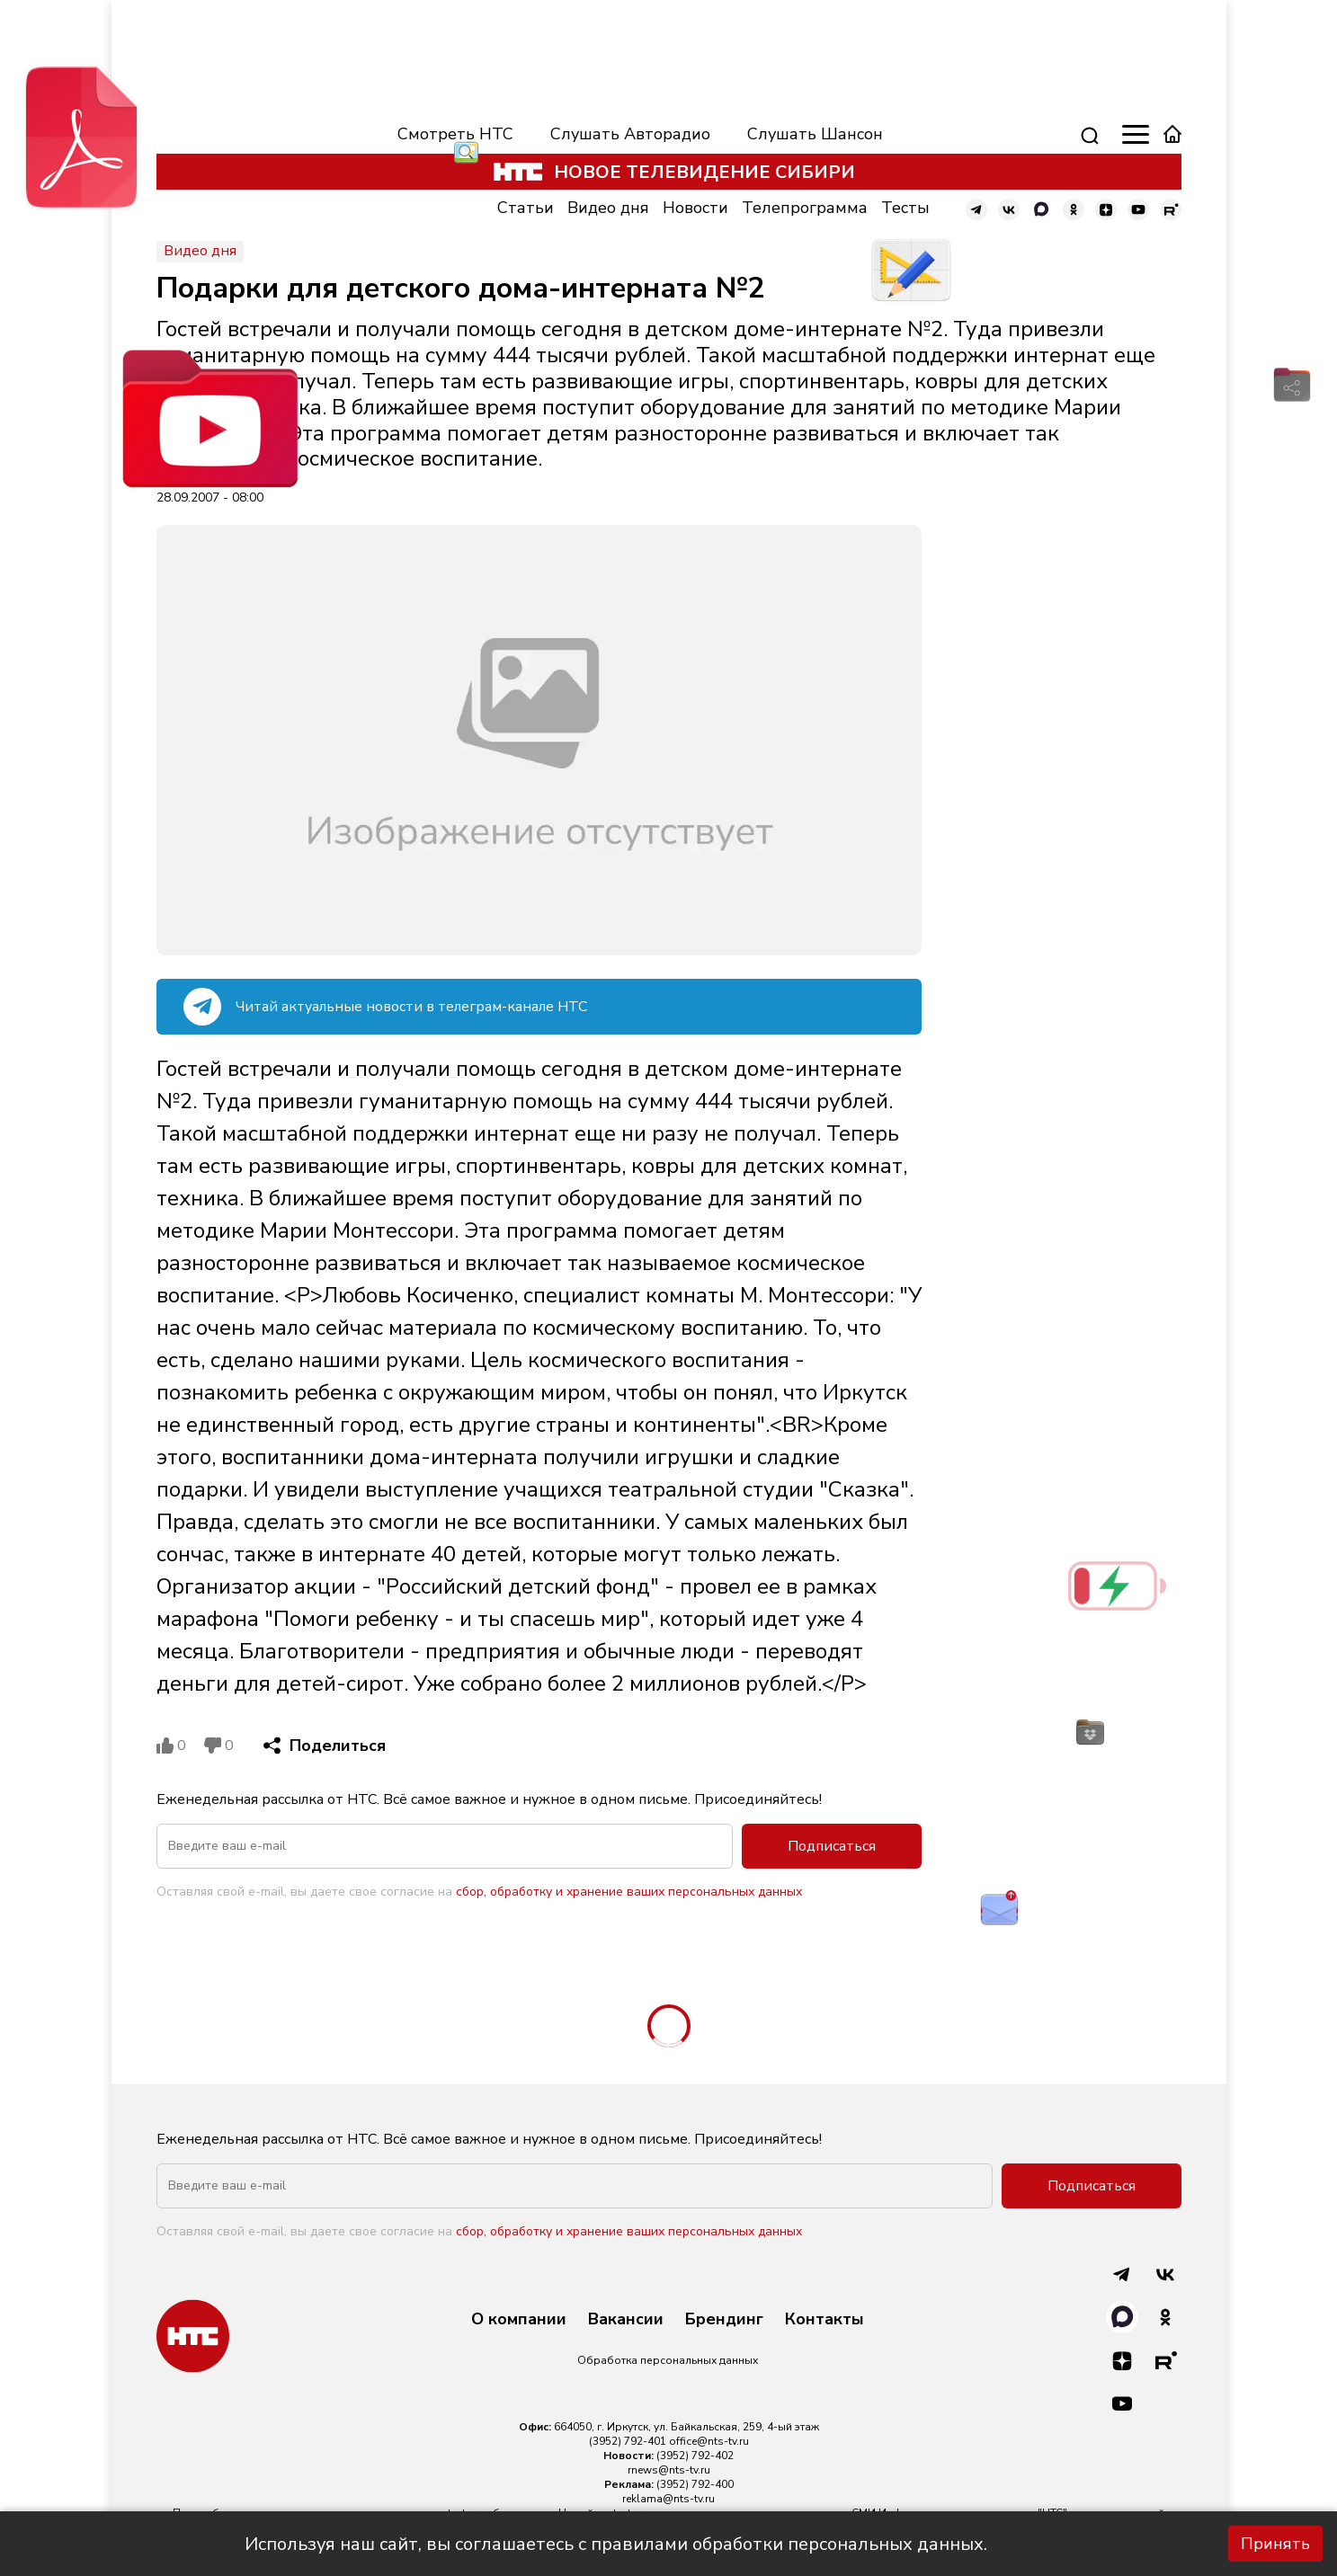 Image resolution: width=1337 pixels, height=2576 pixels. What do you see at coordinates (1292, 385) in the screenshot?
I see `open your public shared folder` at bounding box center [1292, 385].